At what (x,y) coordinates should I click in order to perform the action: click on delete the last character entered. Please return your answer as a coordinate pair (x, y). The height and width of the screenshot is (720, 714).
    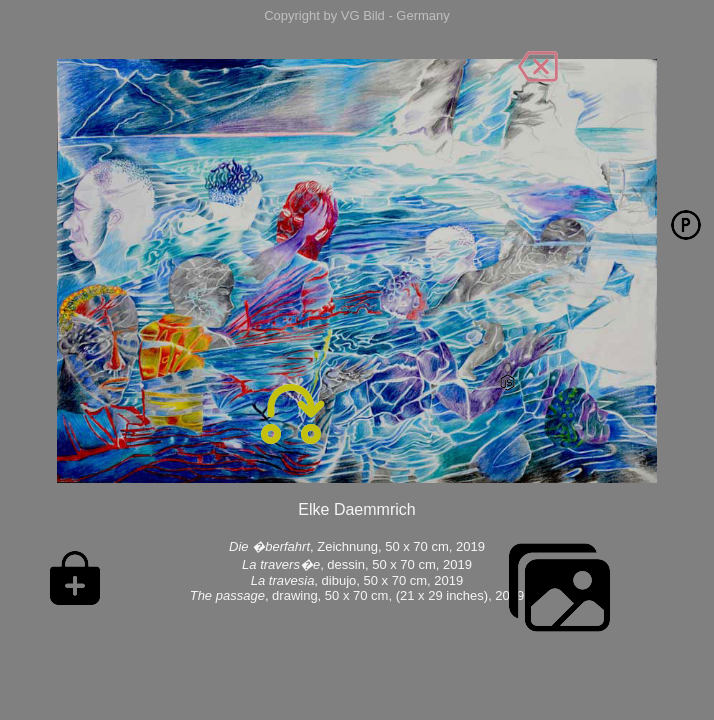
    Looking at the image, I should click on (539, 66).